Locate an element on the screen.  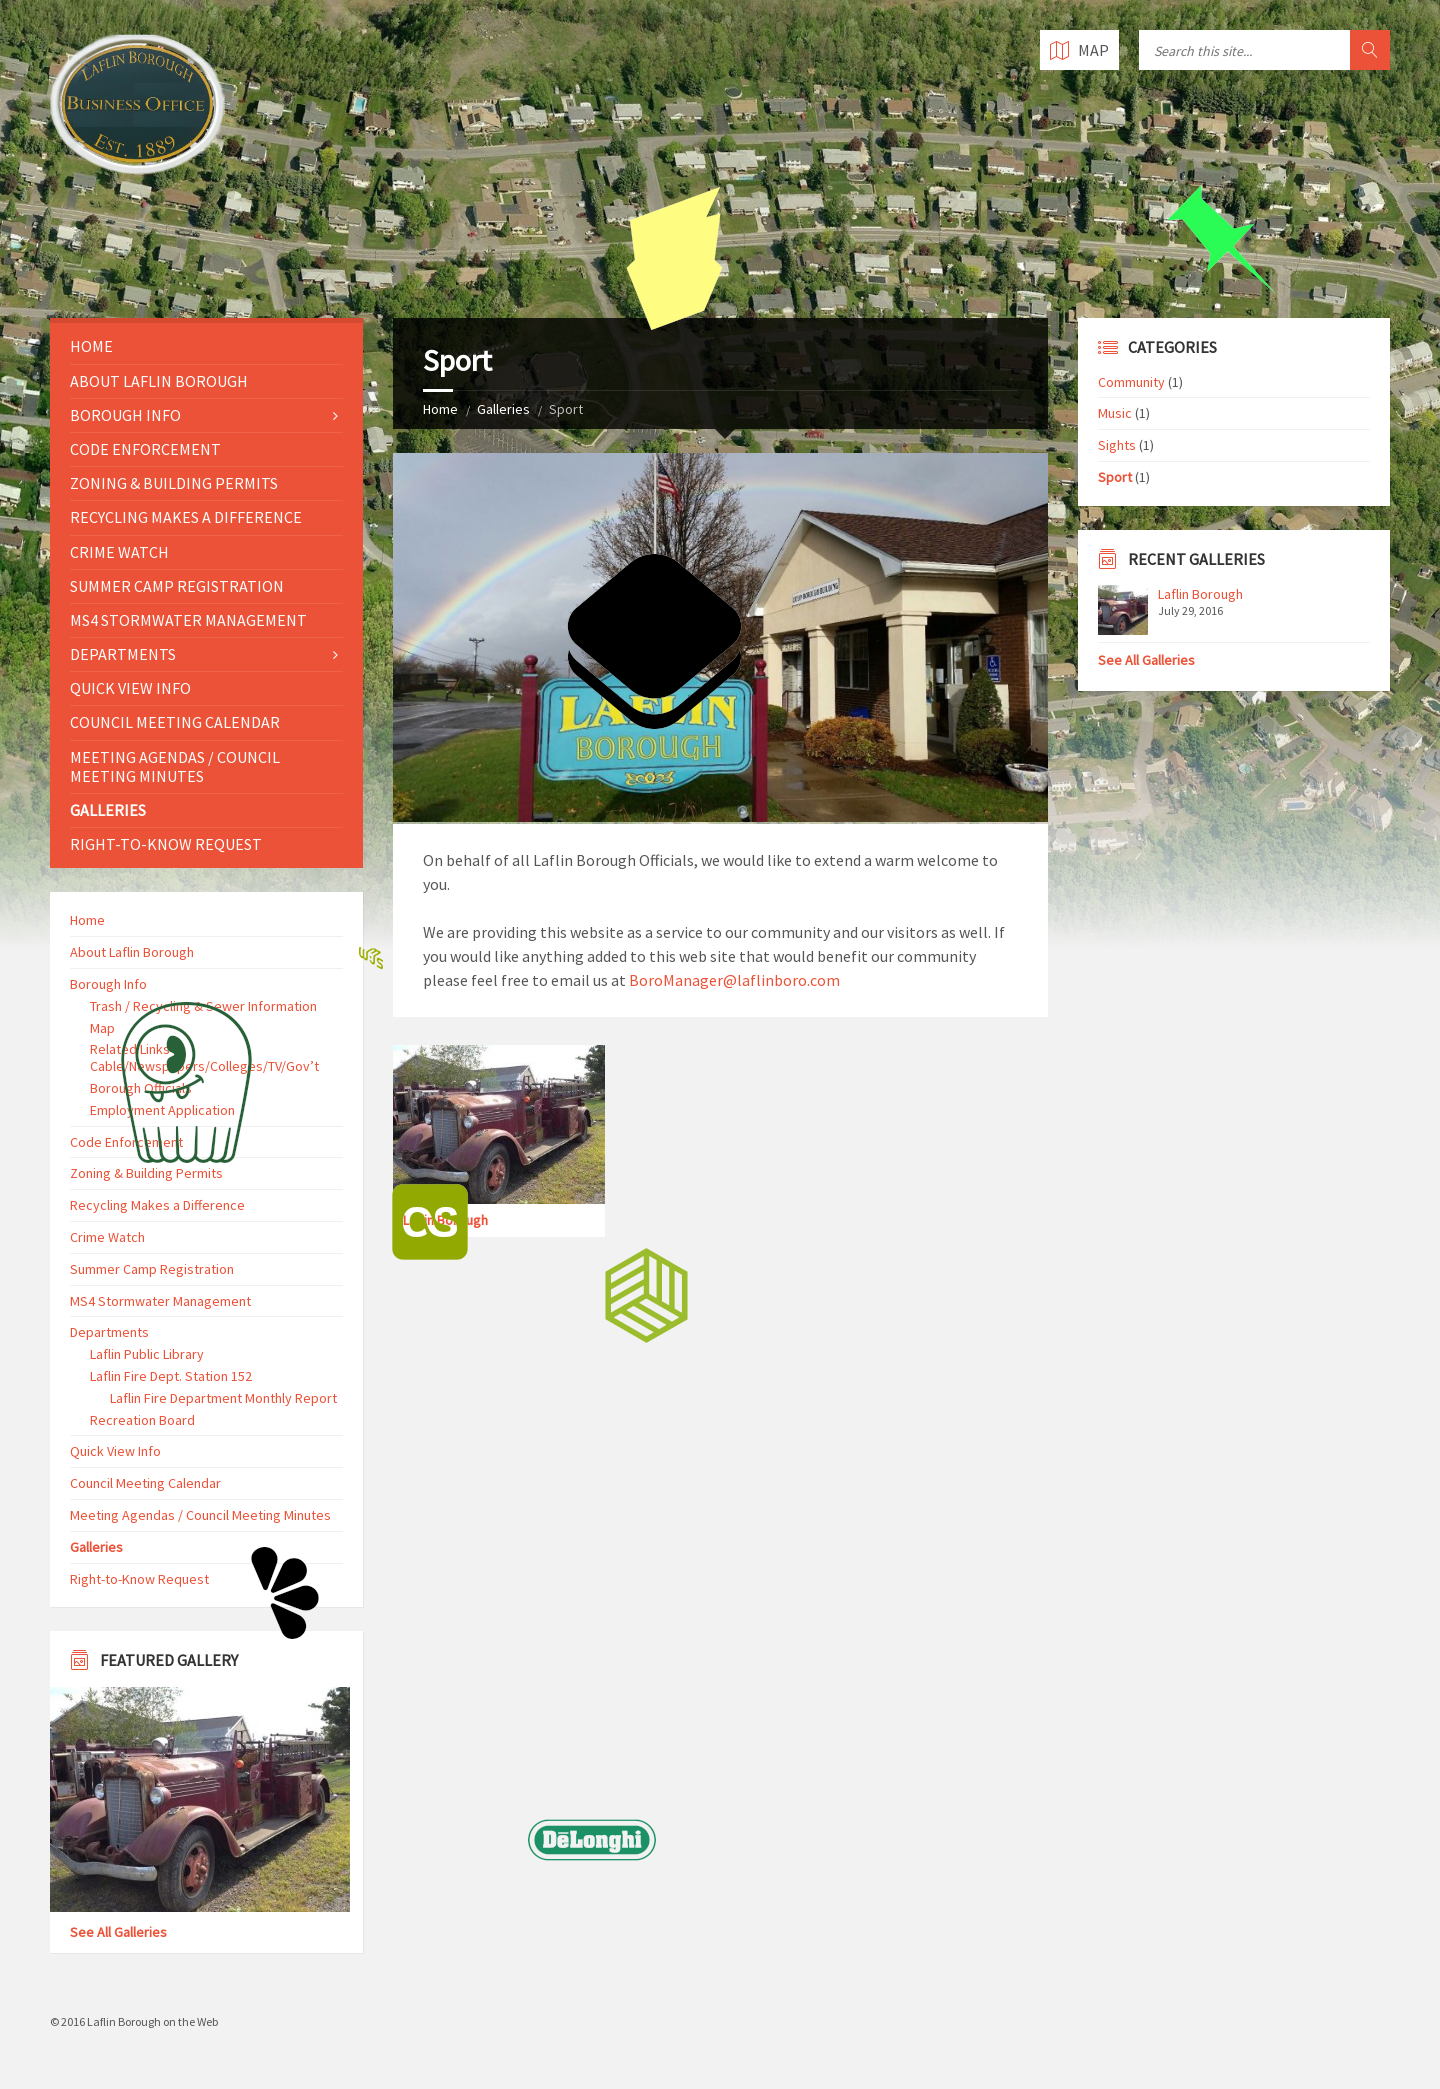
ScyllaDB logo is located at coordinates (186, 1082).